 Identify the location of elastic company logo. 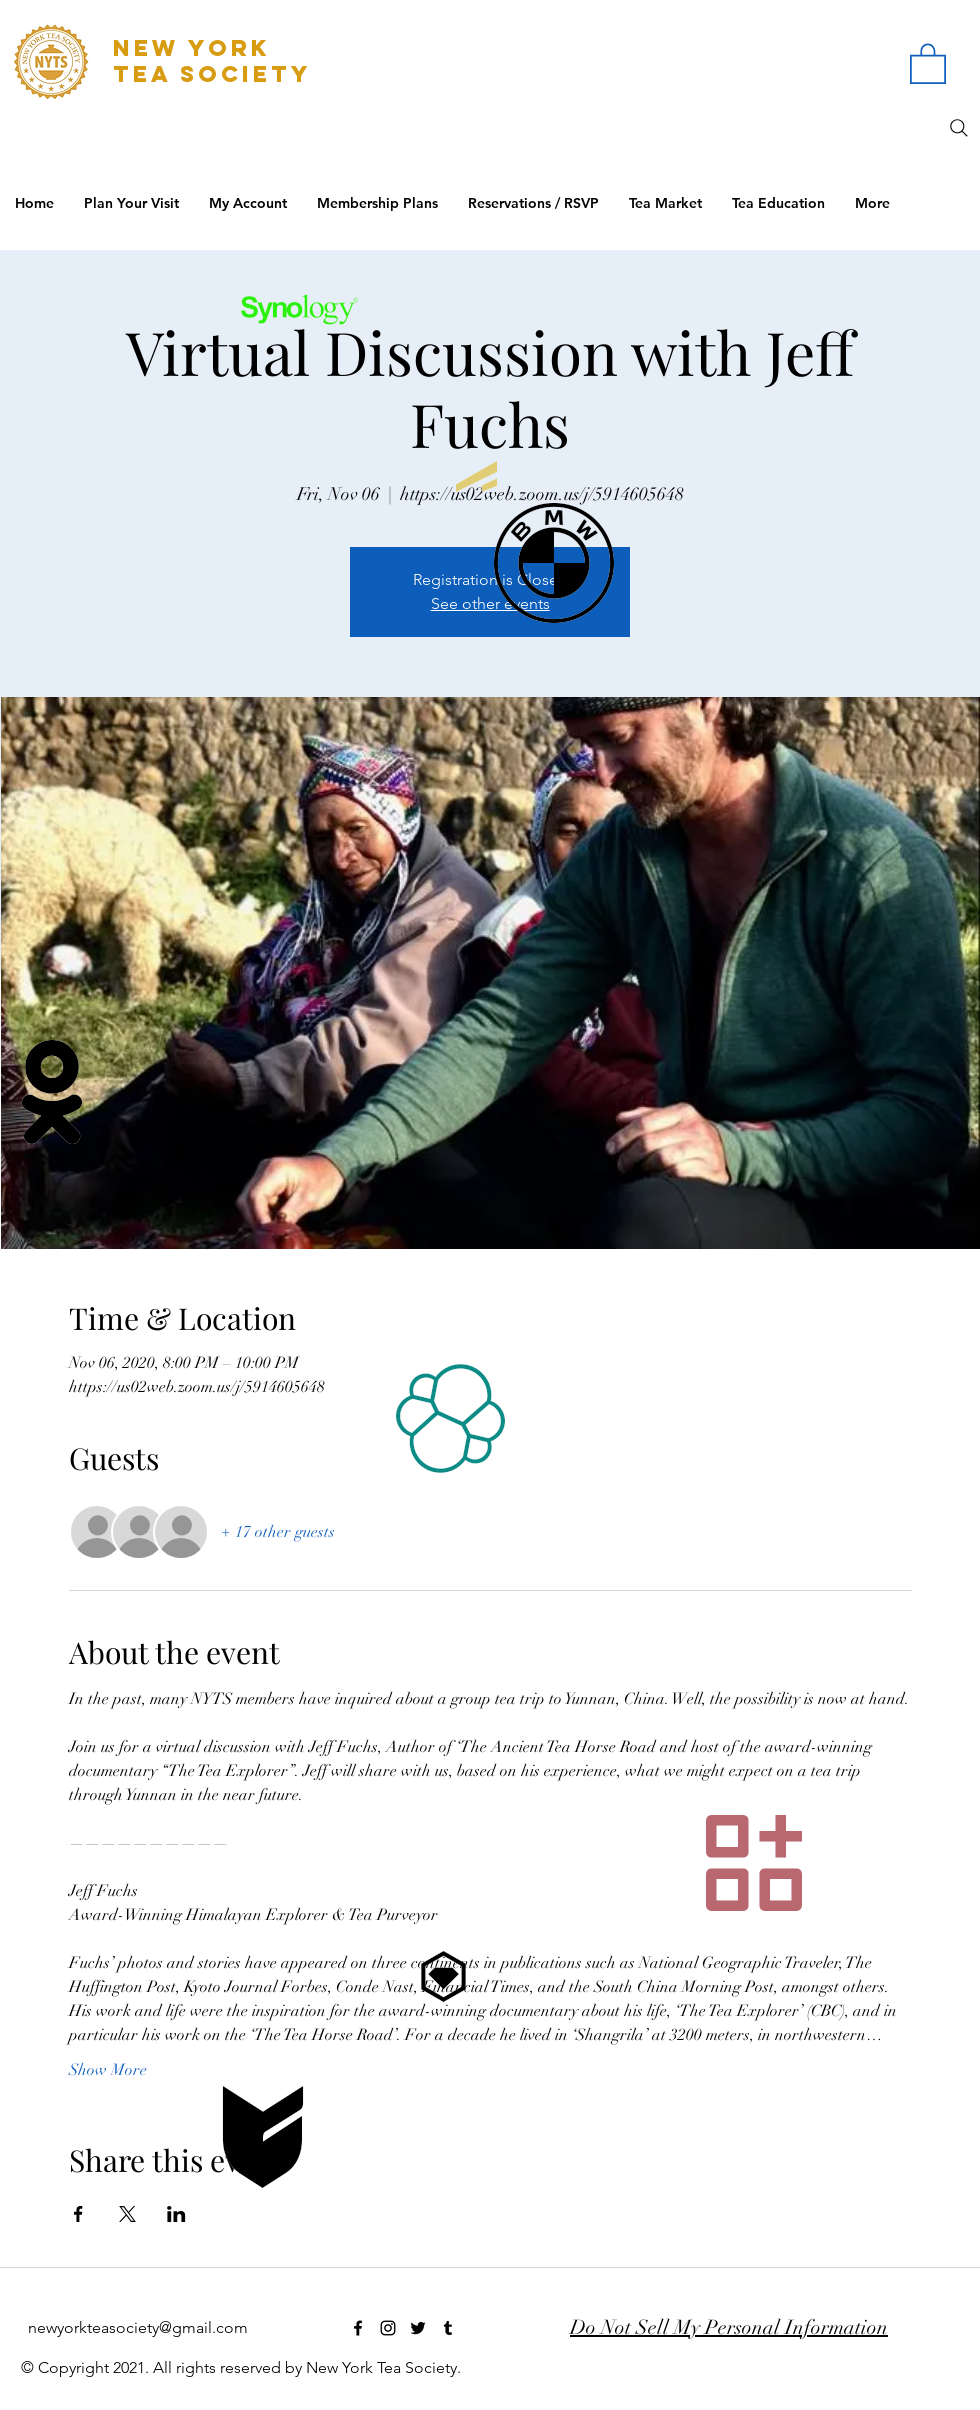
(450, 1418).